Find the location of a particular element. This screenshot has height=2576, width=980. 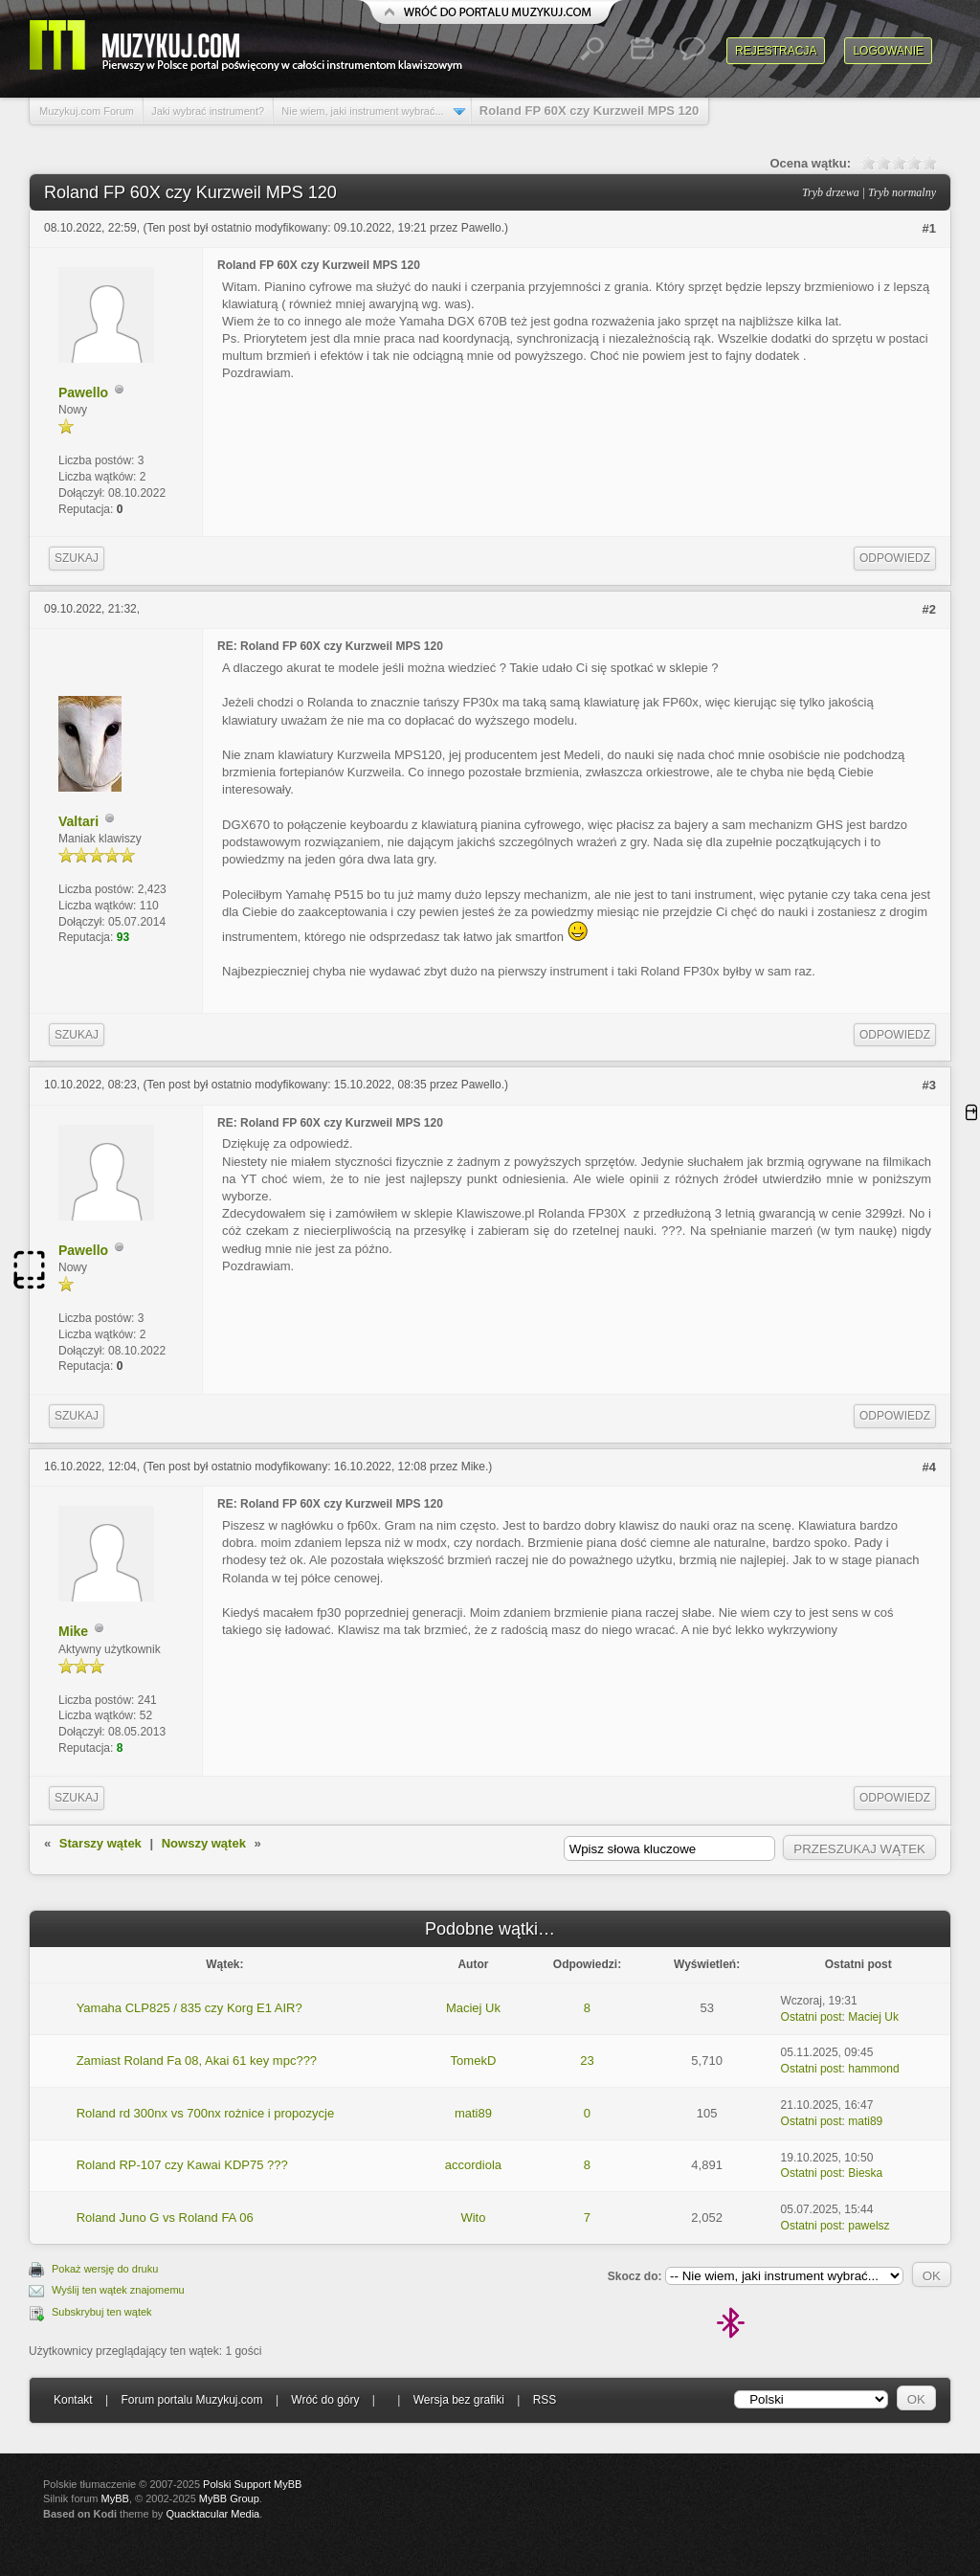

draft or unpublished document is located at coordinates (29, 1269).